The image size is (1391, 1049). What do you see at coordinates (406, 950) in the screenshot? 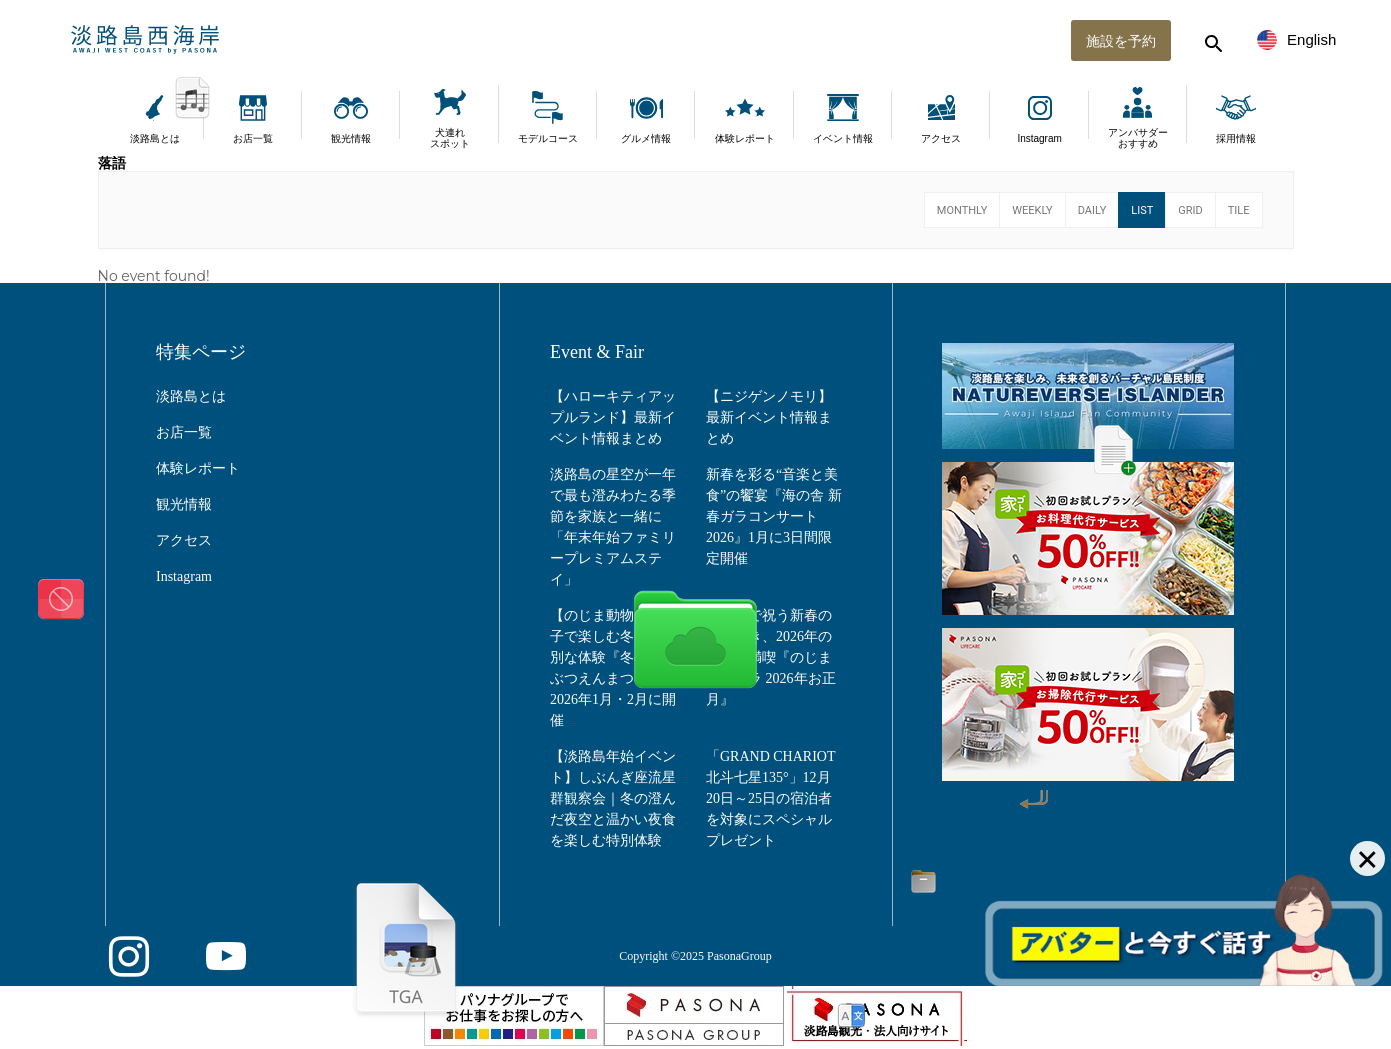
I see `a TGA image file` at bounding box center [406, 950].